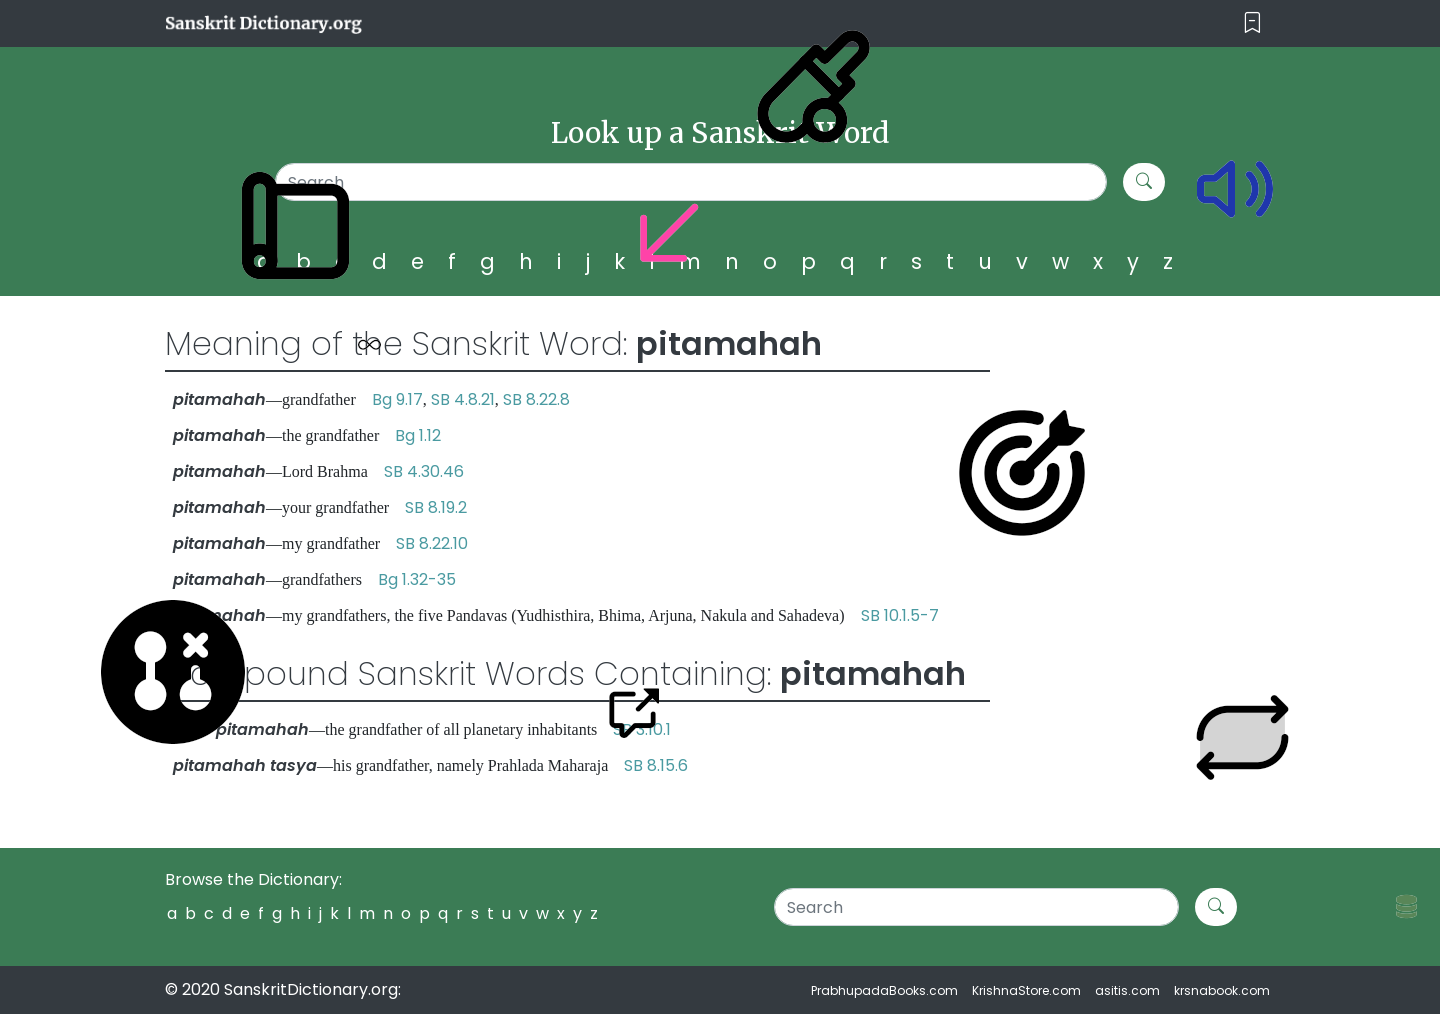 The image size is (1440, 1014). I want to click on change wallpaper or background image, so click(295, 225).